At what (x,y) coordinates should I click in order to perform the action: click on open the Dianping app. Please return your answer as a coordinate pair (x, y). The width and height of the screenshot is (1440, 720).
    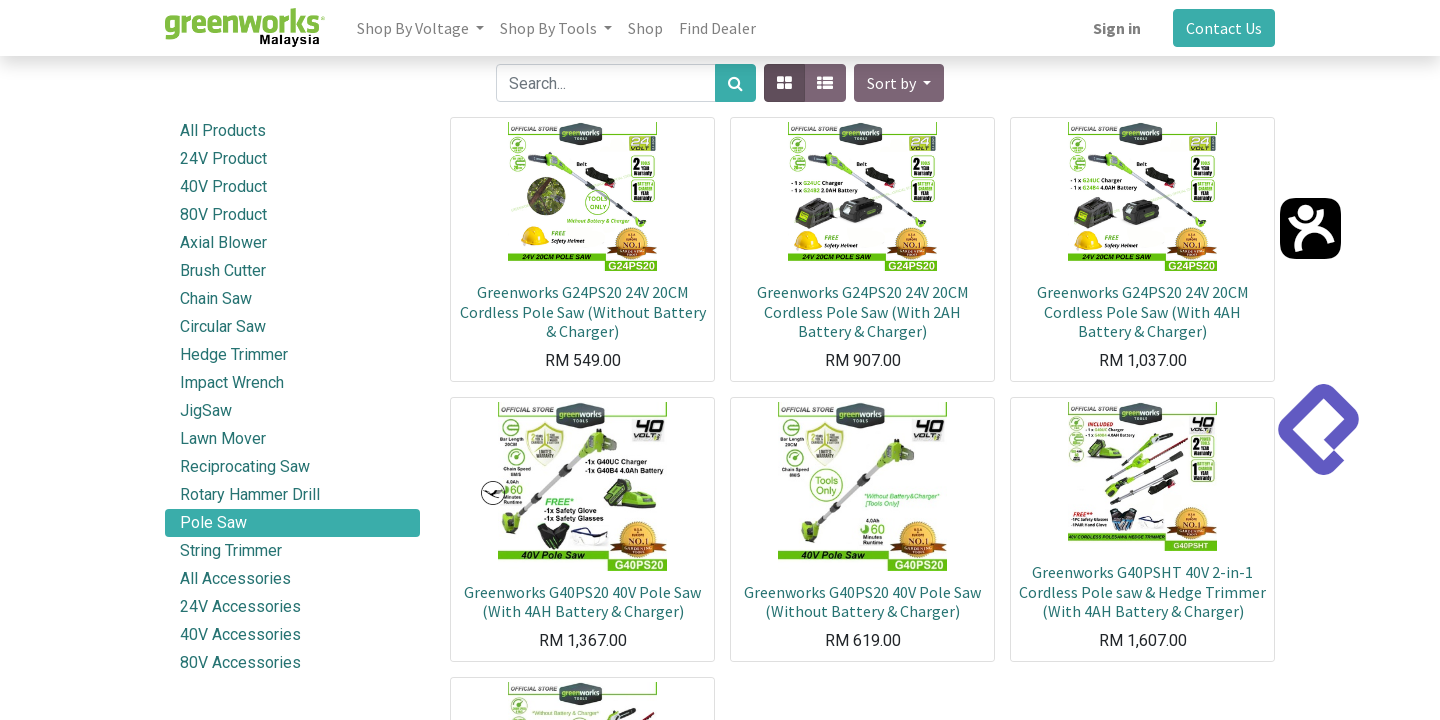
    Looking at the image, I should click on (1310, 228).